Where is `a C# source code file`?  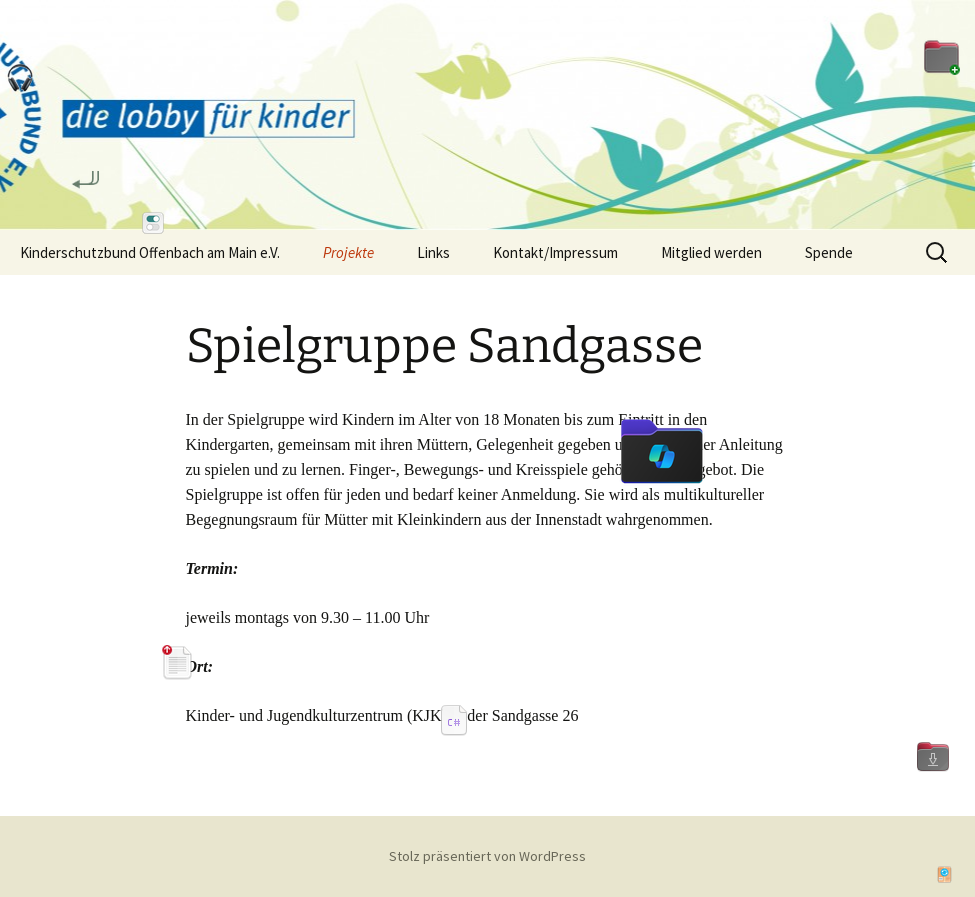 a C# source code file is located at coordinates (454, 720).